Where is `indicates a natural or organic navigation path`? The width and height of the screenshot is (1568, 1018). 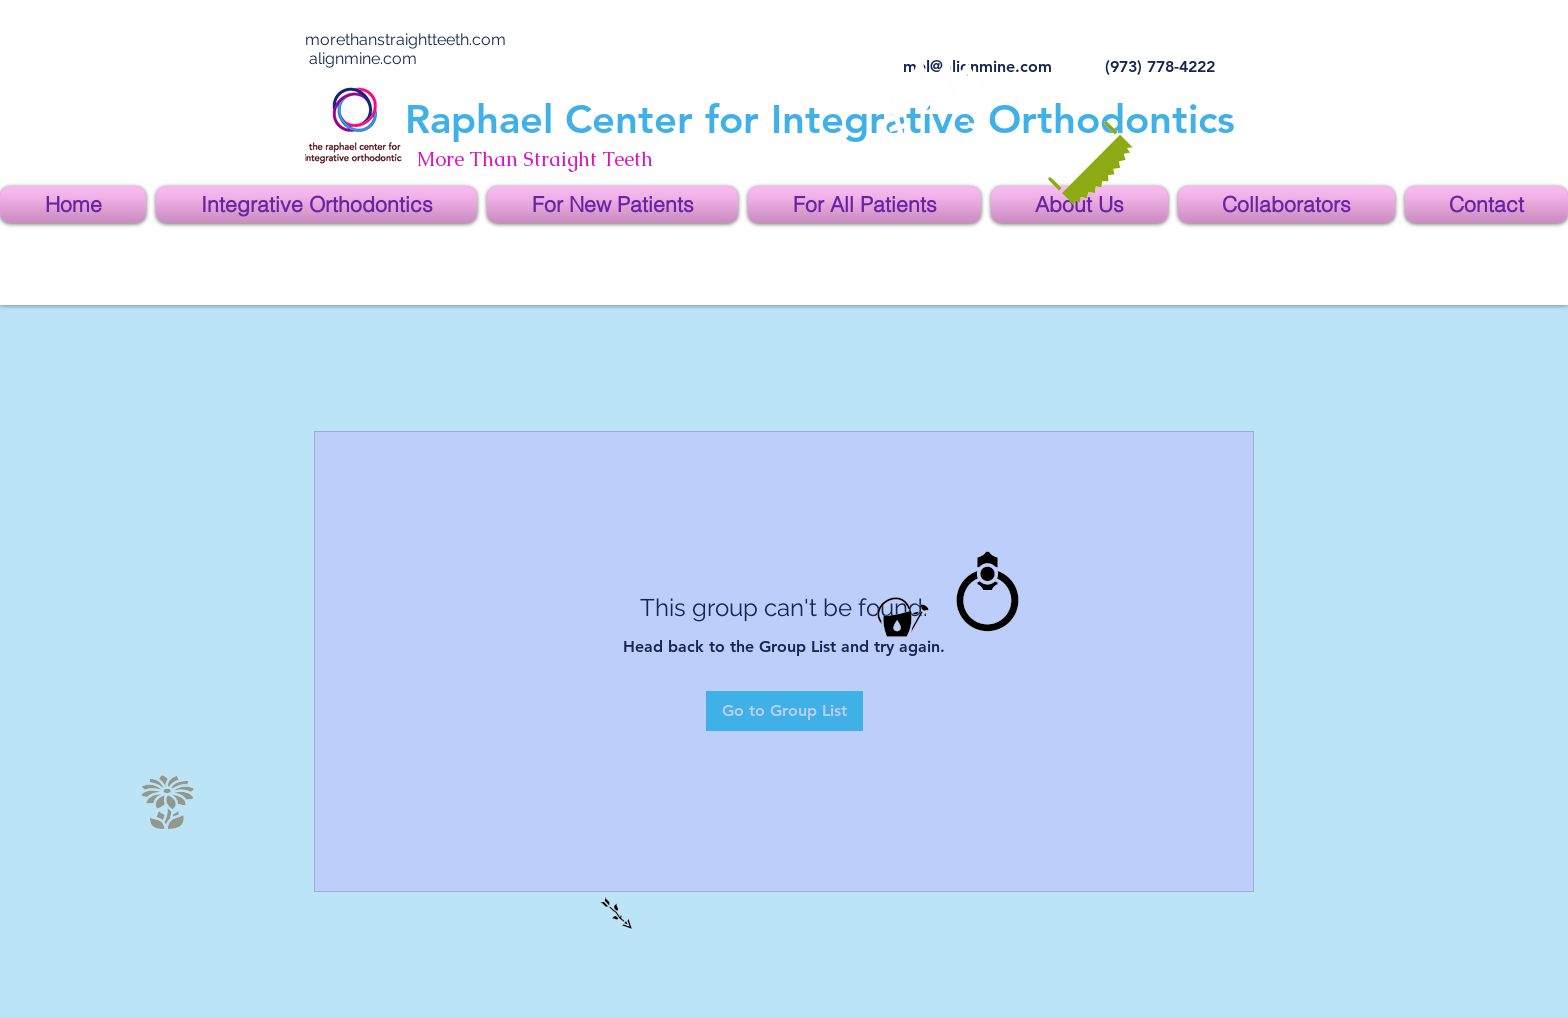
indicates a natural or organic navigation path is located at coordinates (616, 913).